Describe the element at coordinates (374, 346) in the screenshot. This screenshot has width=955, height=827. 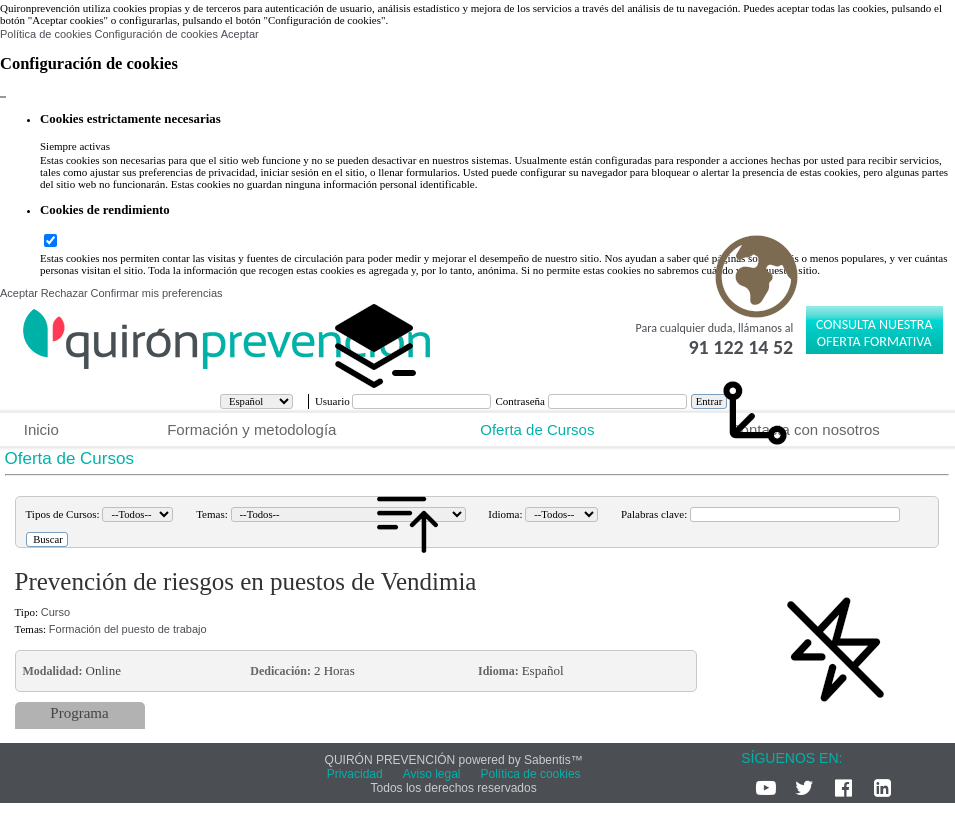
I see `remove a layer from the stack` at that location.